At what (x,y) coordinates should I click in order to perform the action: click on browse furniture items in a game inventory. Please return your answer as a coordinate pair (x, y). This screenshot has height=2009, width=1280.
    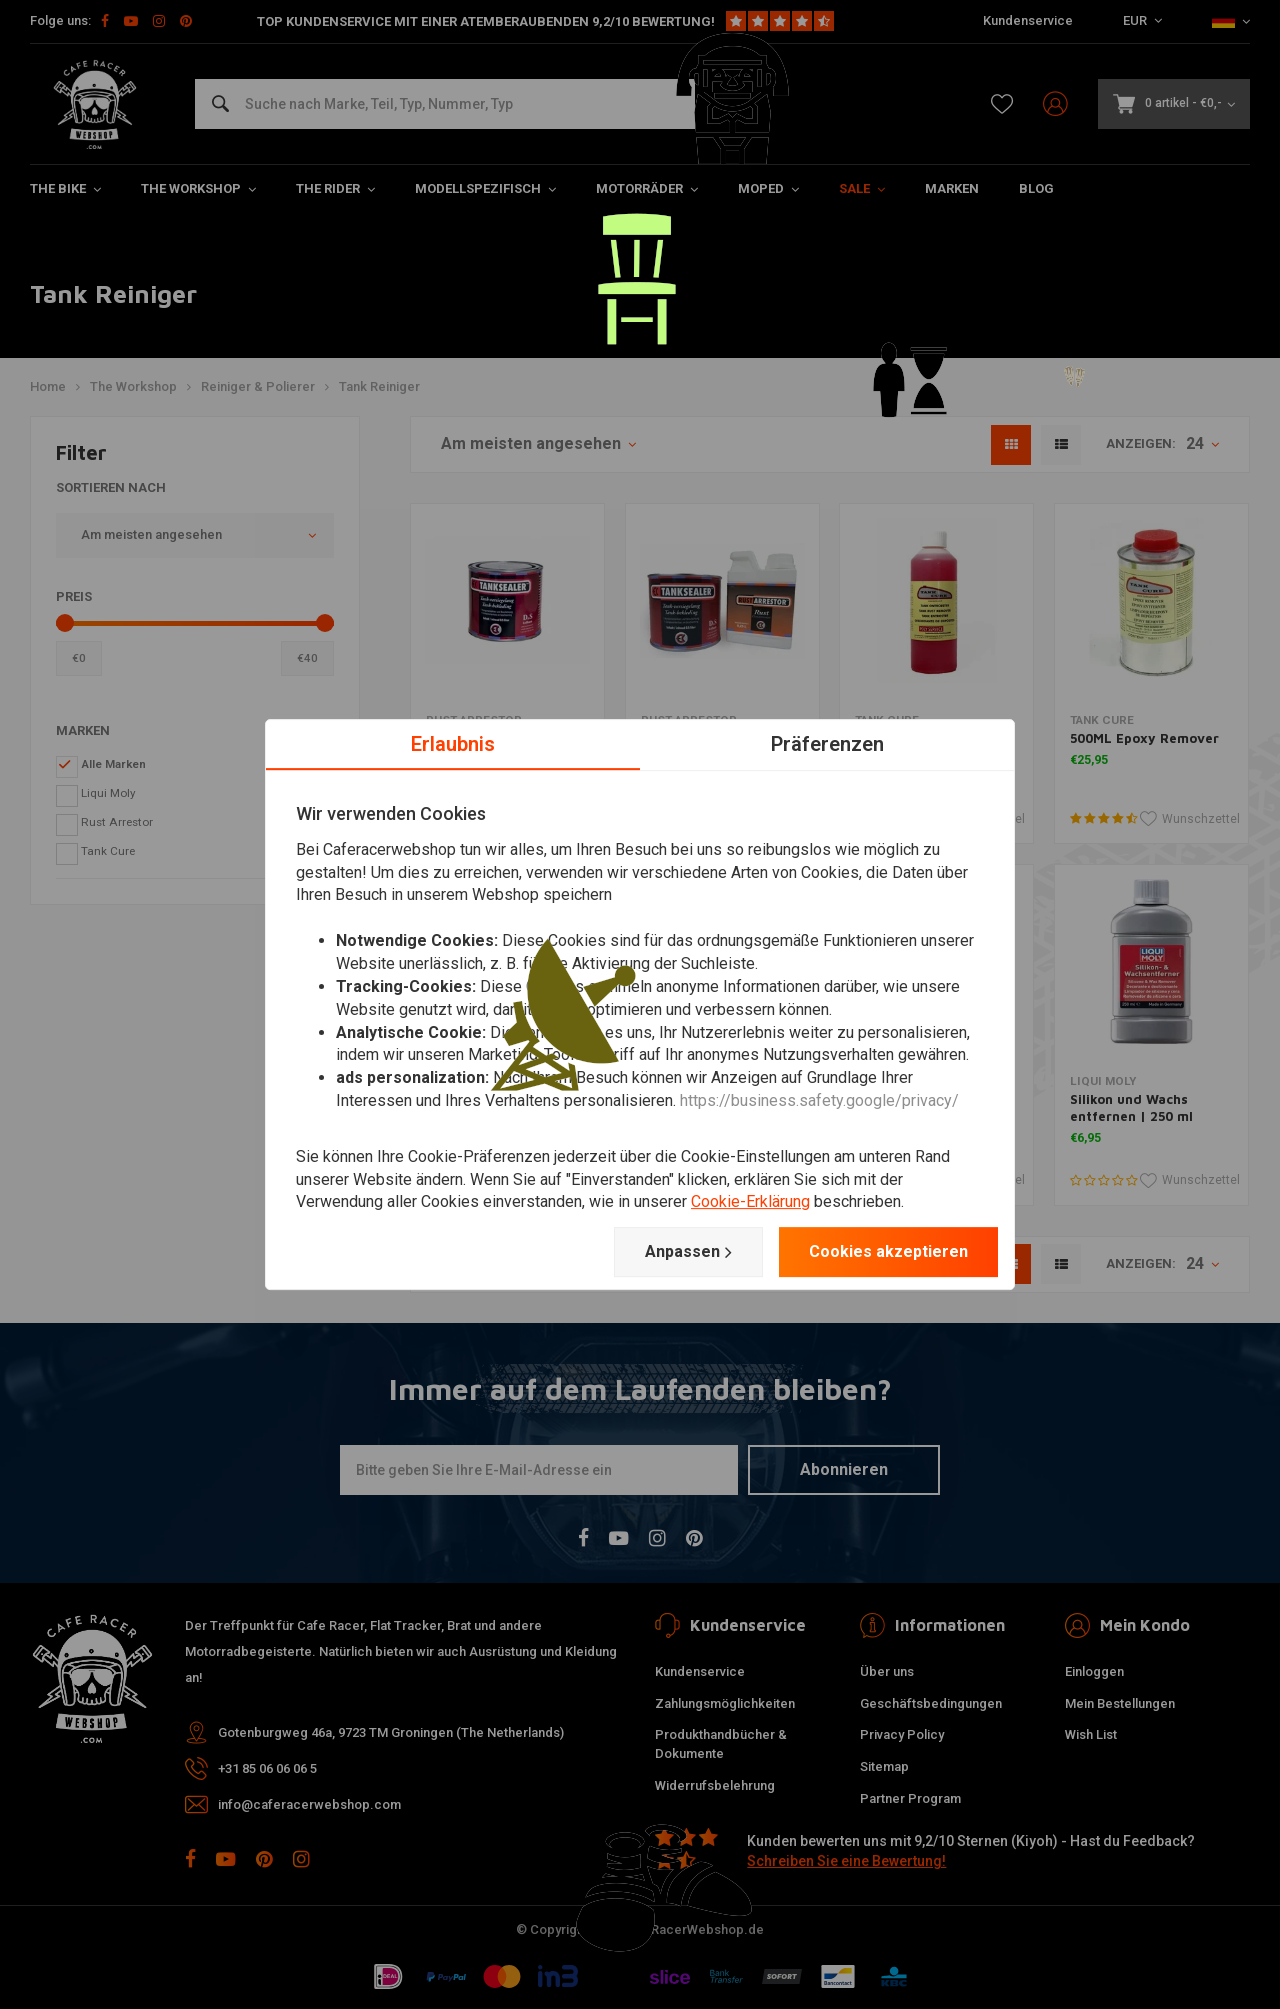
    Looking at the image, I should click on (637, 279).